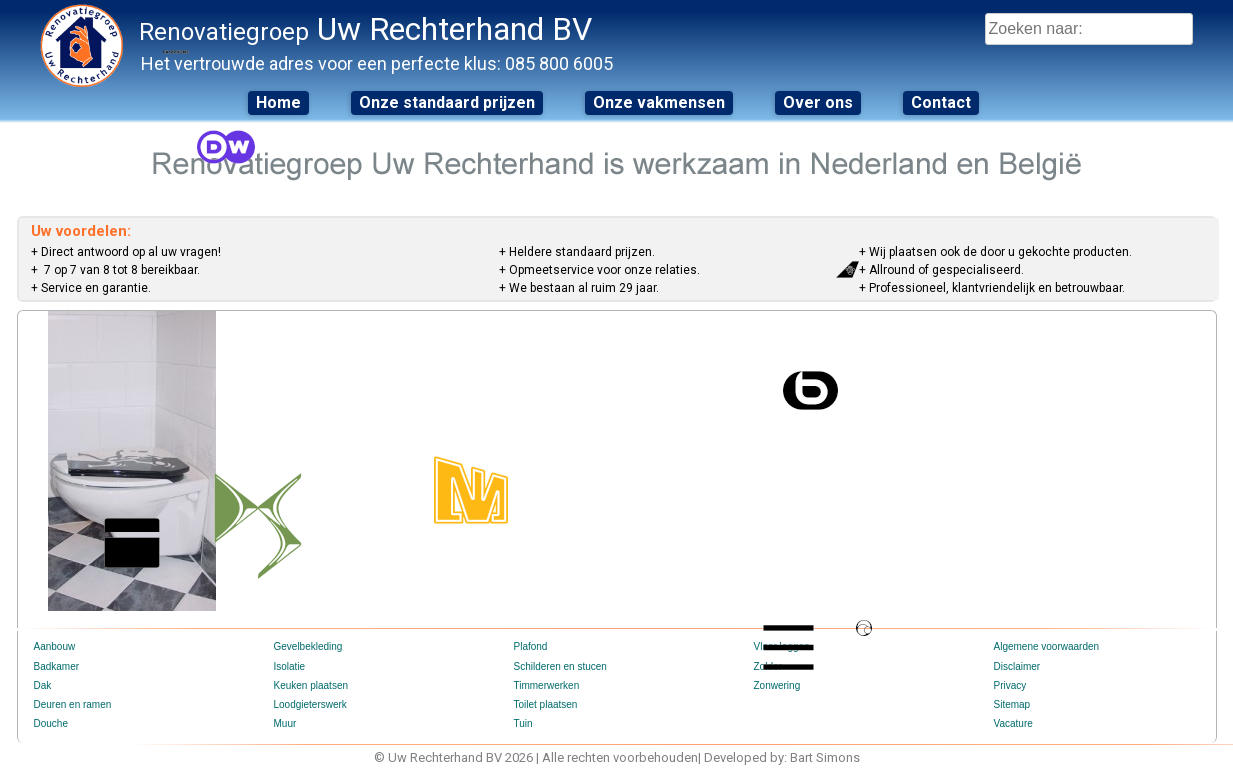 The width and height of the screenshot is (1233, 770). What do you see at coordinates (471, 490) in the screenshot?
I see `visit the AlliedModders community website` at bounding box center [471, 490].